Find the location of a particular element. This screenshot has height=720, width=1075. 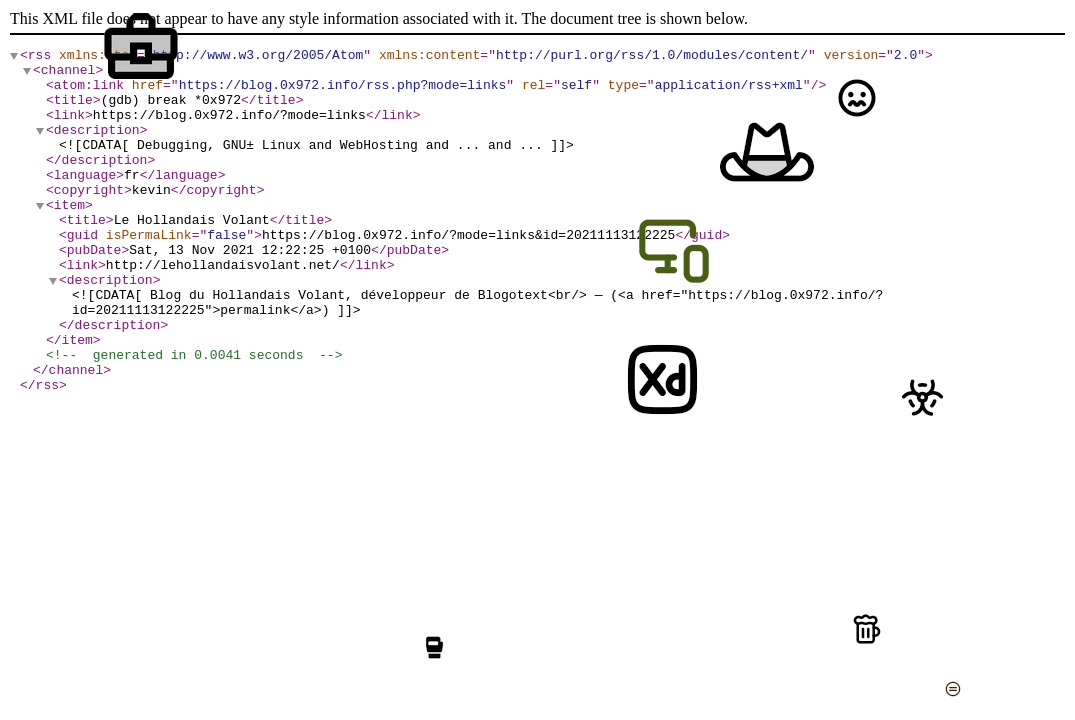

indicates equality or balanced state is located at coordinates (953, 689).